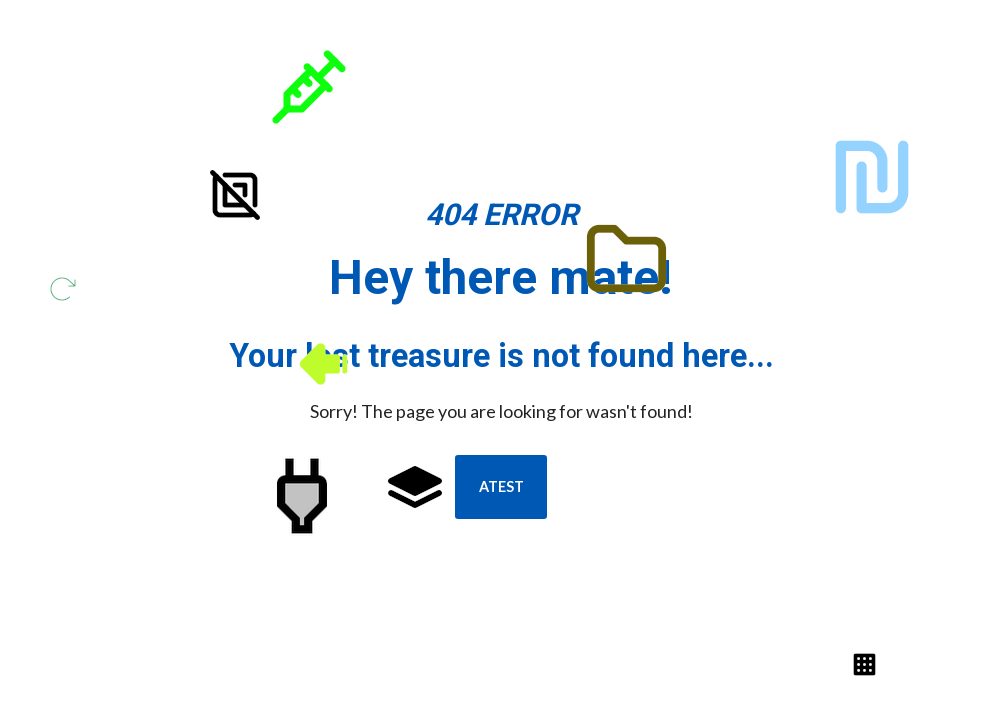  Describe the element at coordinates (323, 364) in the screenshot. I see `go back to the previous screen` at that location.